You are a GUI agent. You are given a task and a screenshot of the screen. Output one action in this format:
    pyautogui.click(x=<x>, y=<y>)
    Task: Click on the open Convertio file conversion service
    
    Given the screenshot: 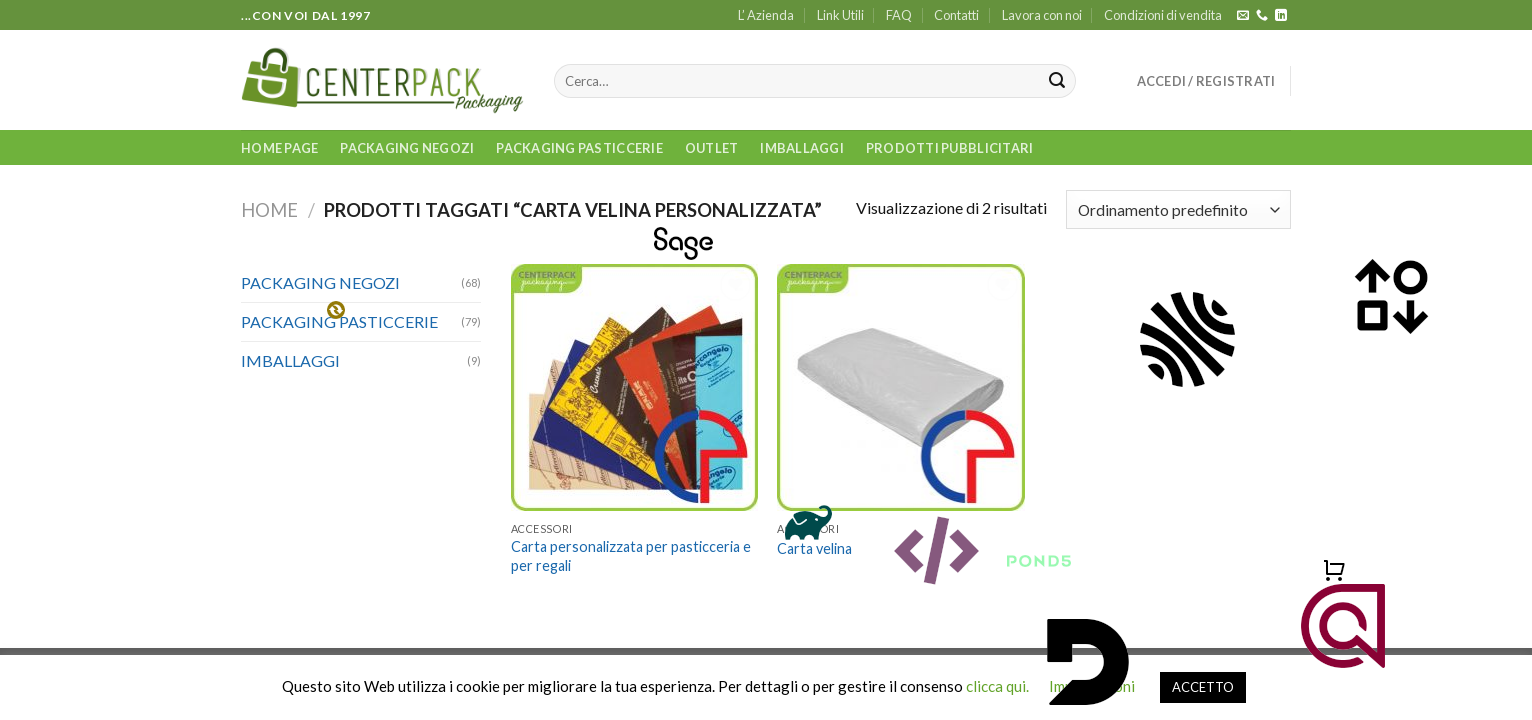 What is the action you would take?
    pyautogui.click(x=336, y=310)
    